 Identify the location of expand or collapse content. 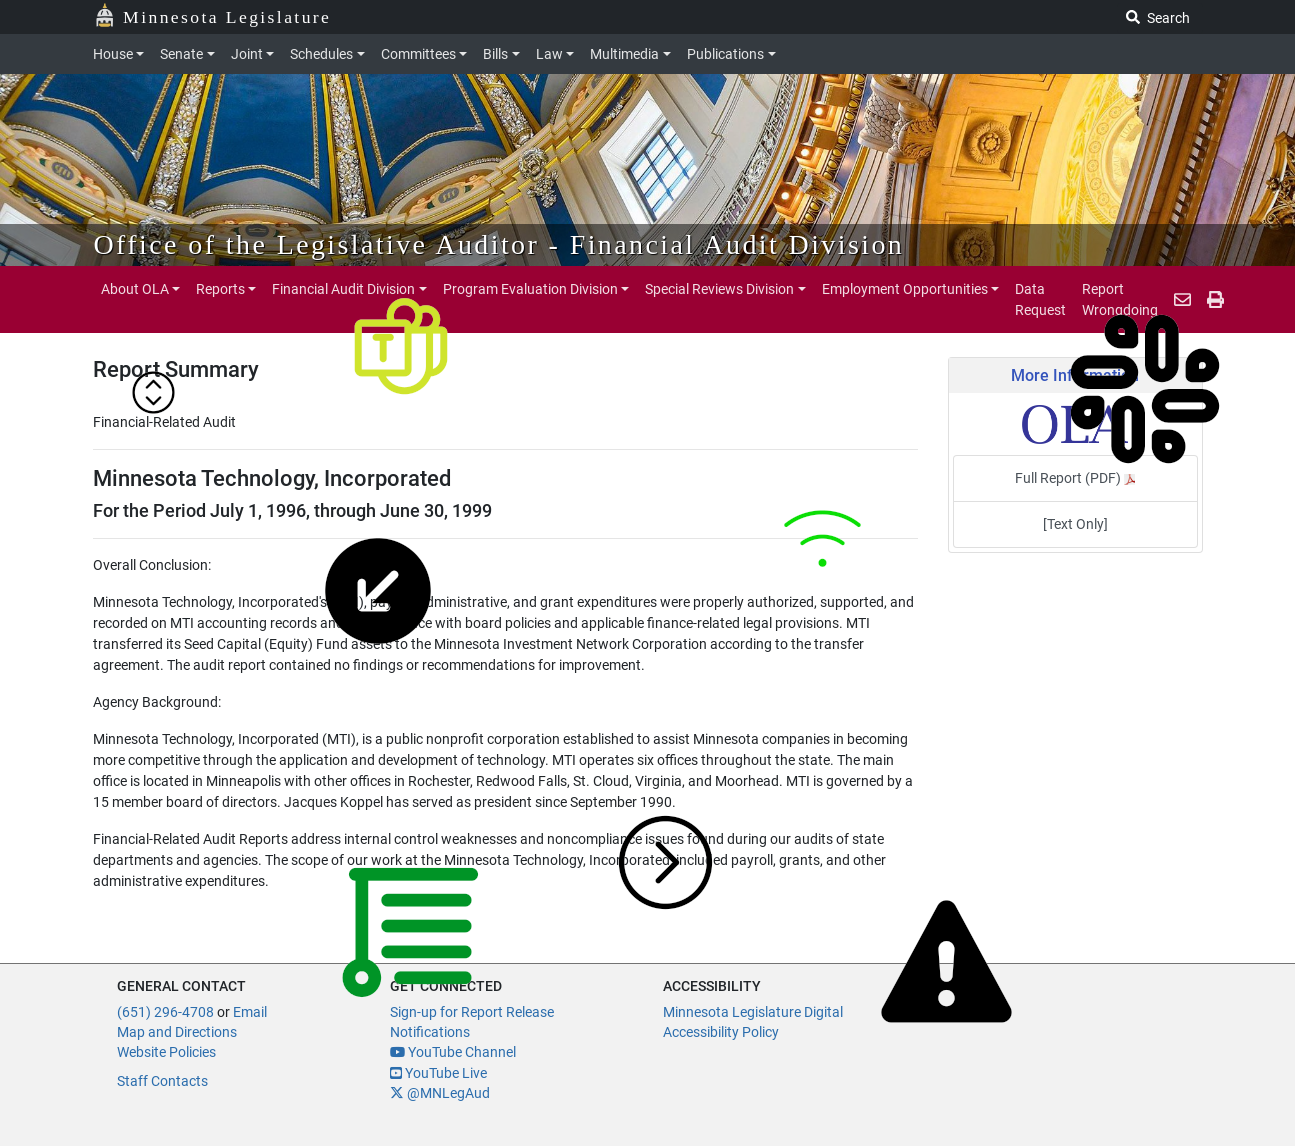
(153, 392).